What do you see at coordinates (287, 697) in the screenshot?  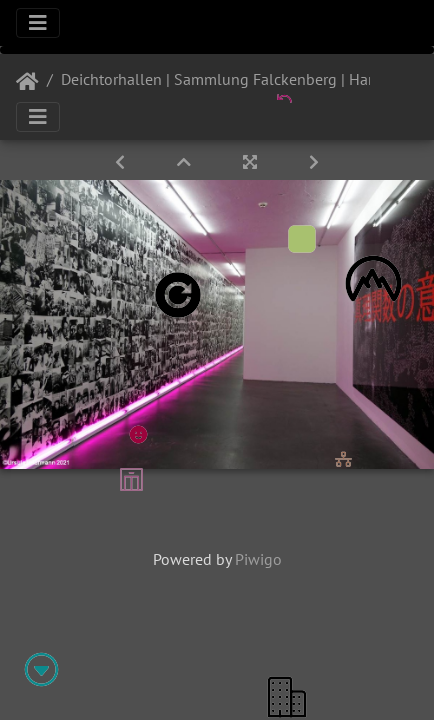 I see `view business or company information` at bounding box center [287, 697].